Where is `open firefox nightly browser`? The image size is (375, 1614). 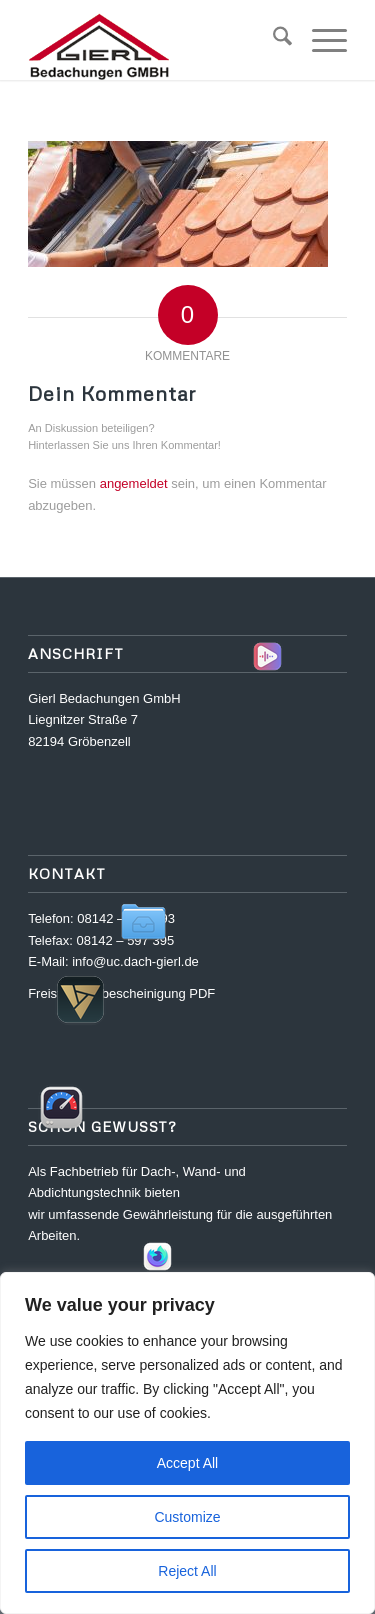 open firefox nightly browser is located at coordinates (157, 1256).